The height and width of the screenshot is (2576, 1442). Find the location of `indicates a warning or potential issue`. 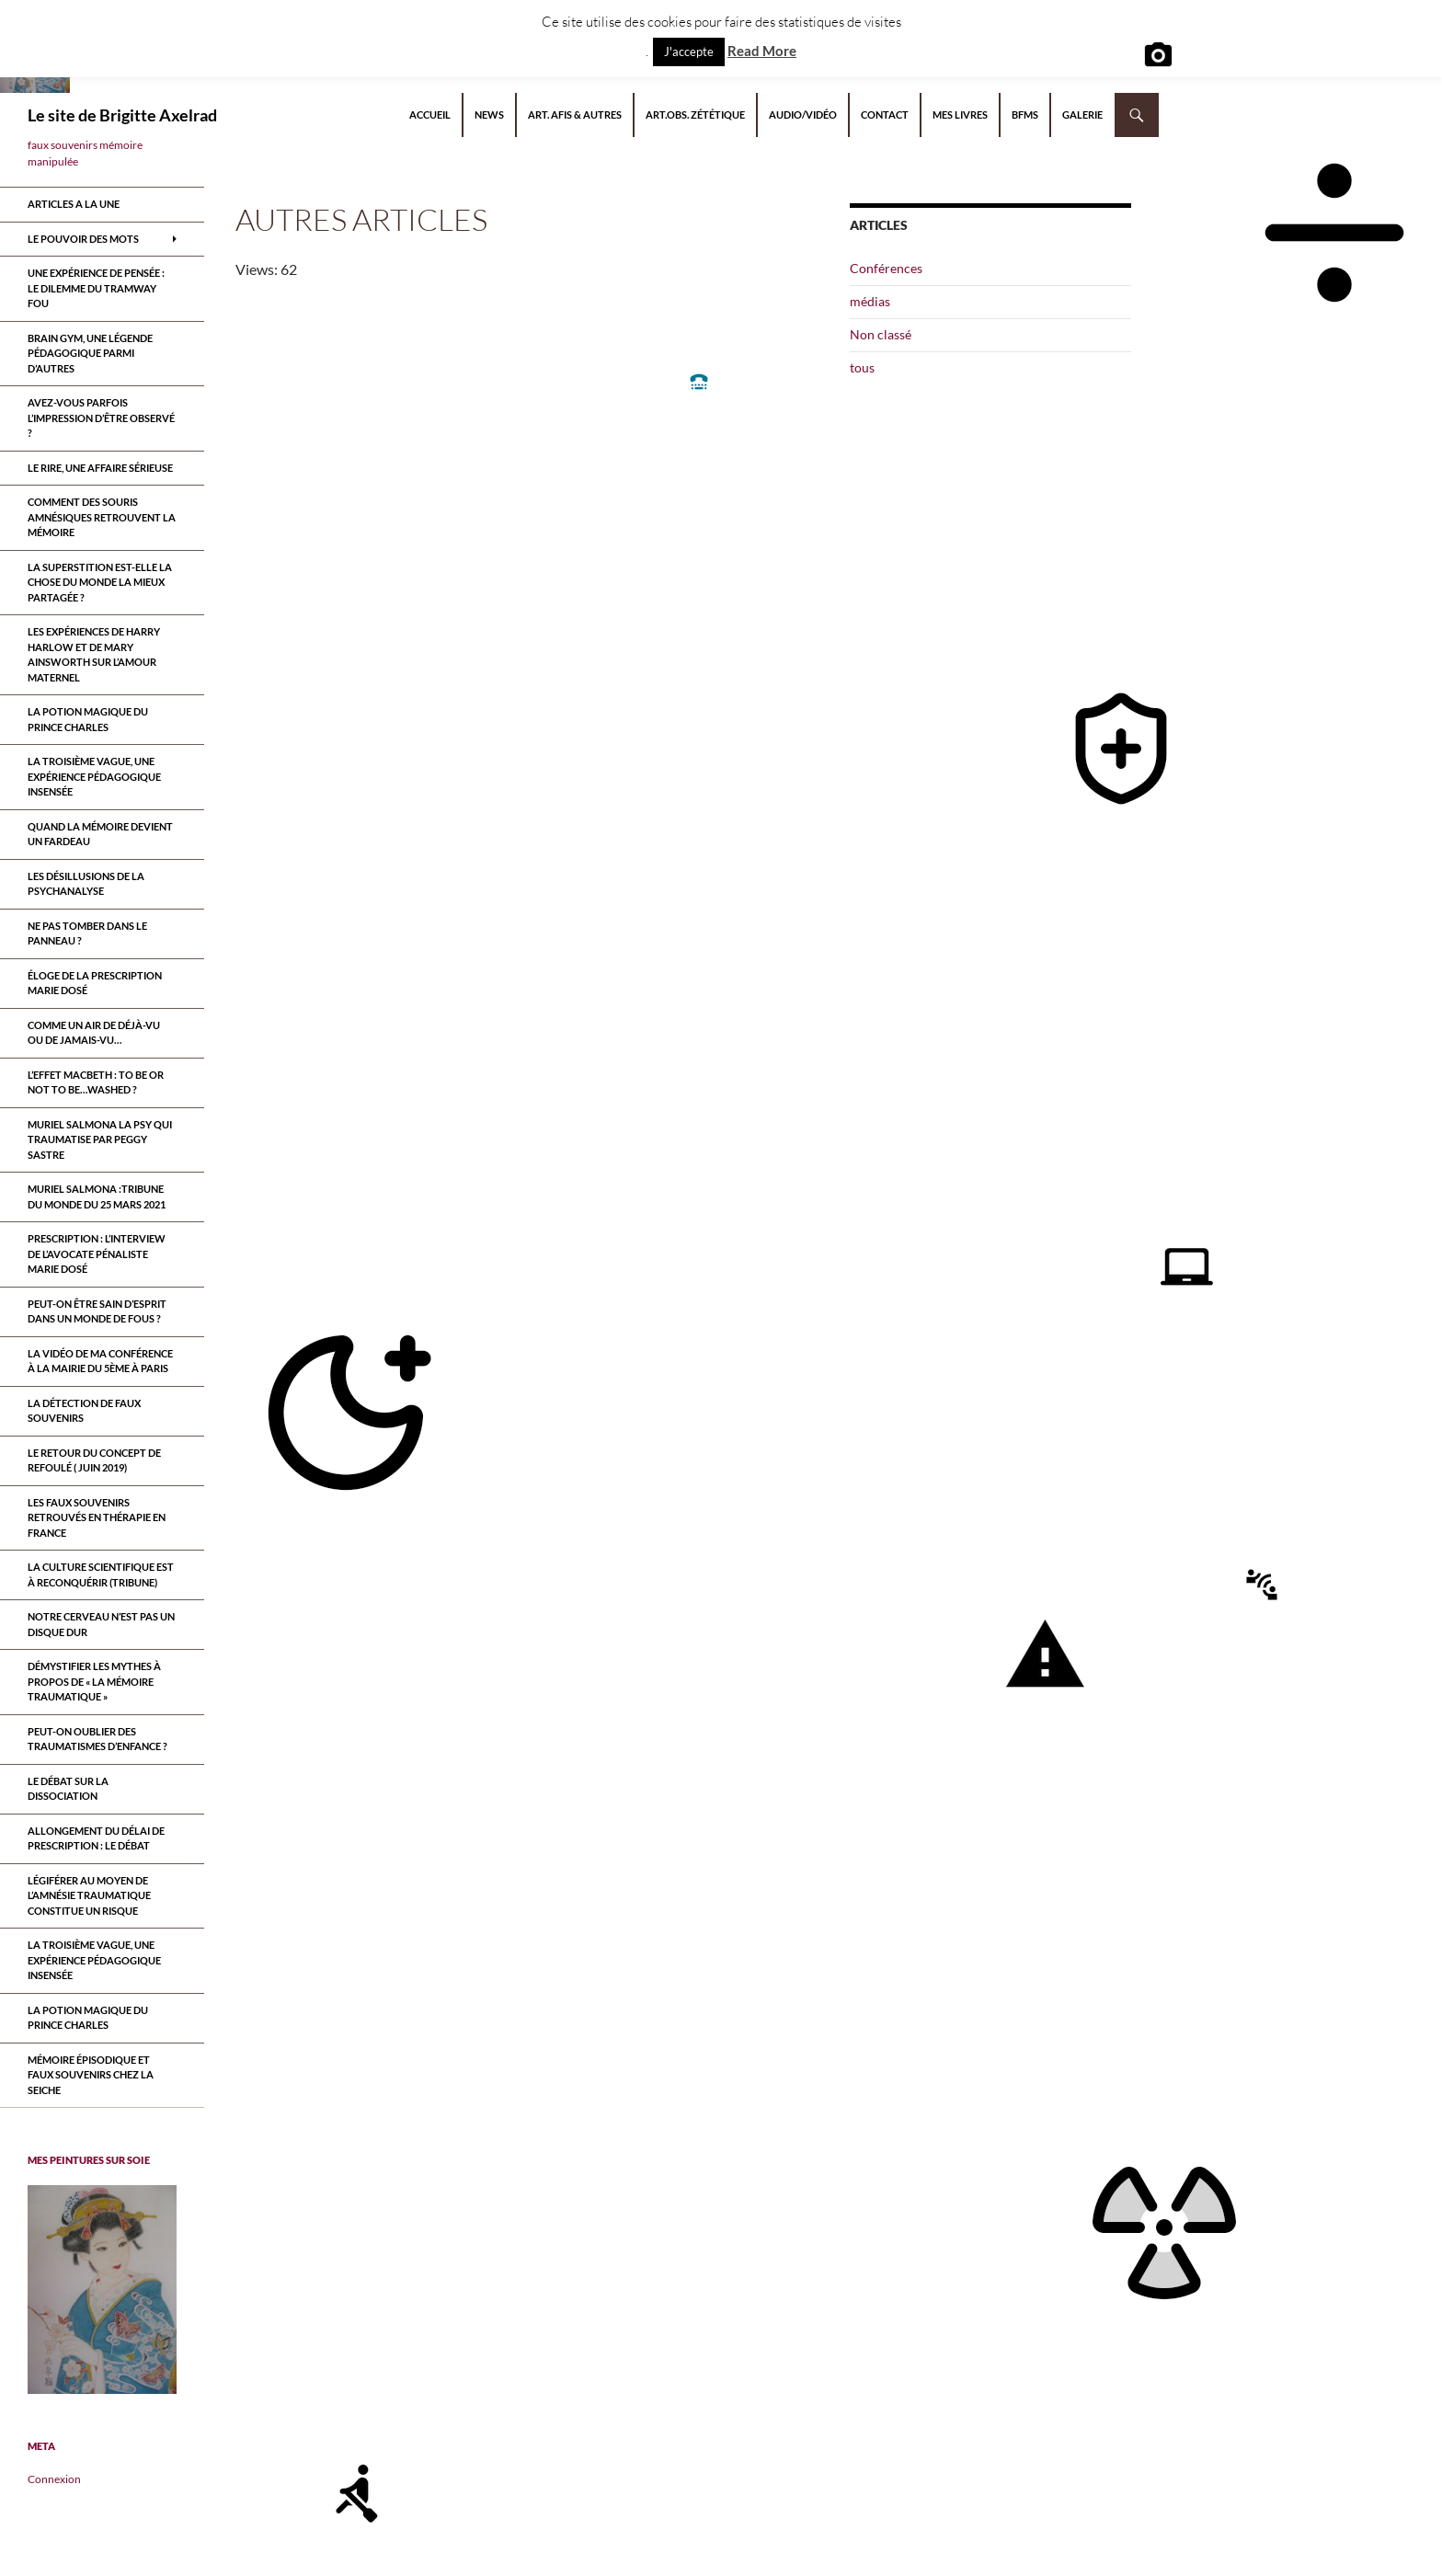

indicates a warning or potential issue is located at coordinates (1045, 1654).